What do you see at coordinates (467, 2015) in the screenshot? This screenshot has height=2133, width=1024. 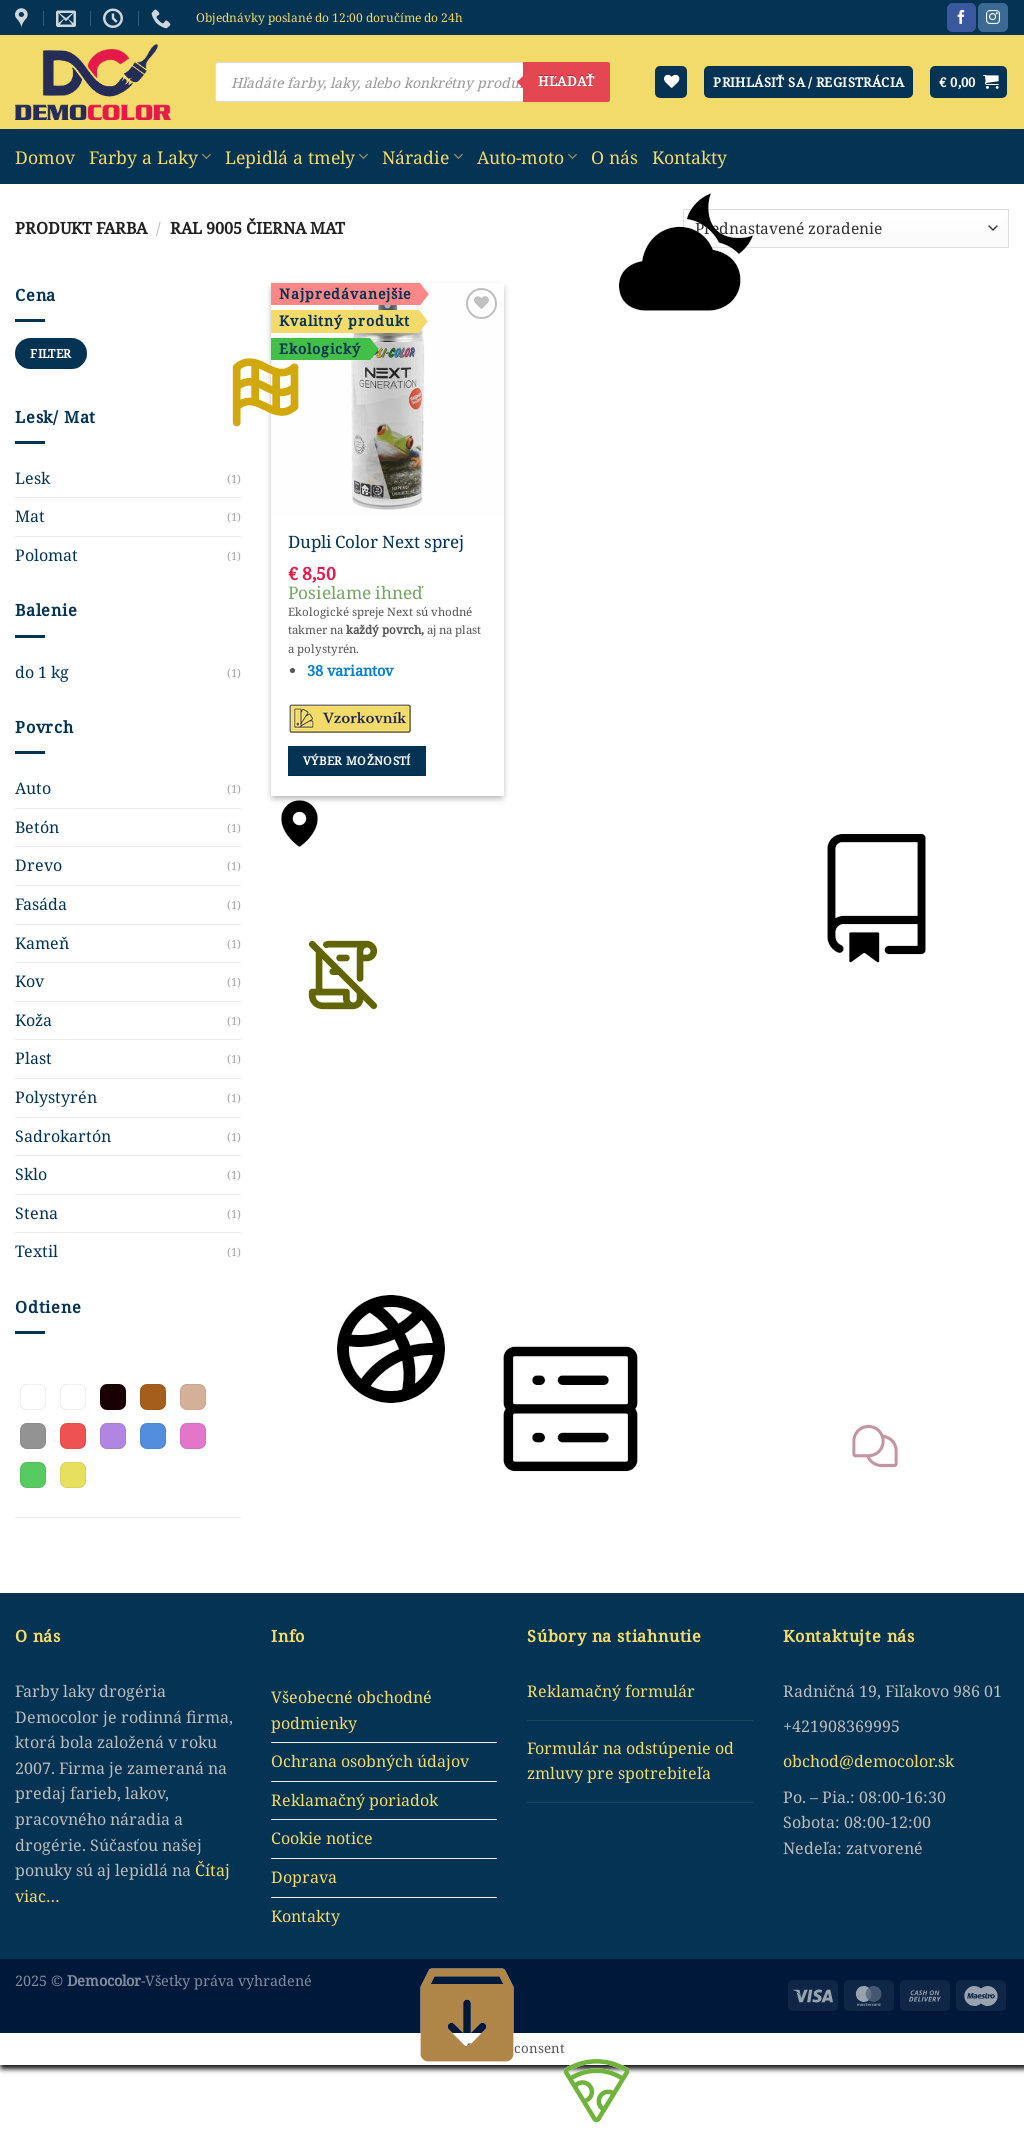 I see `download to storage or archive` at bounding box center [467, 2015].